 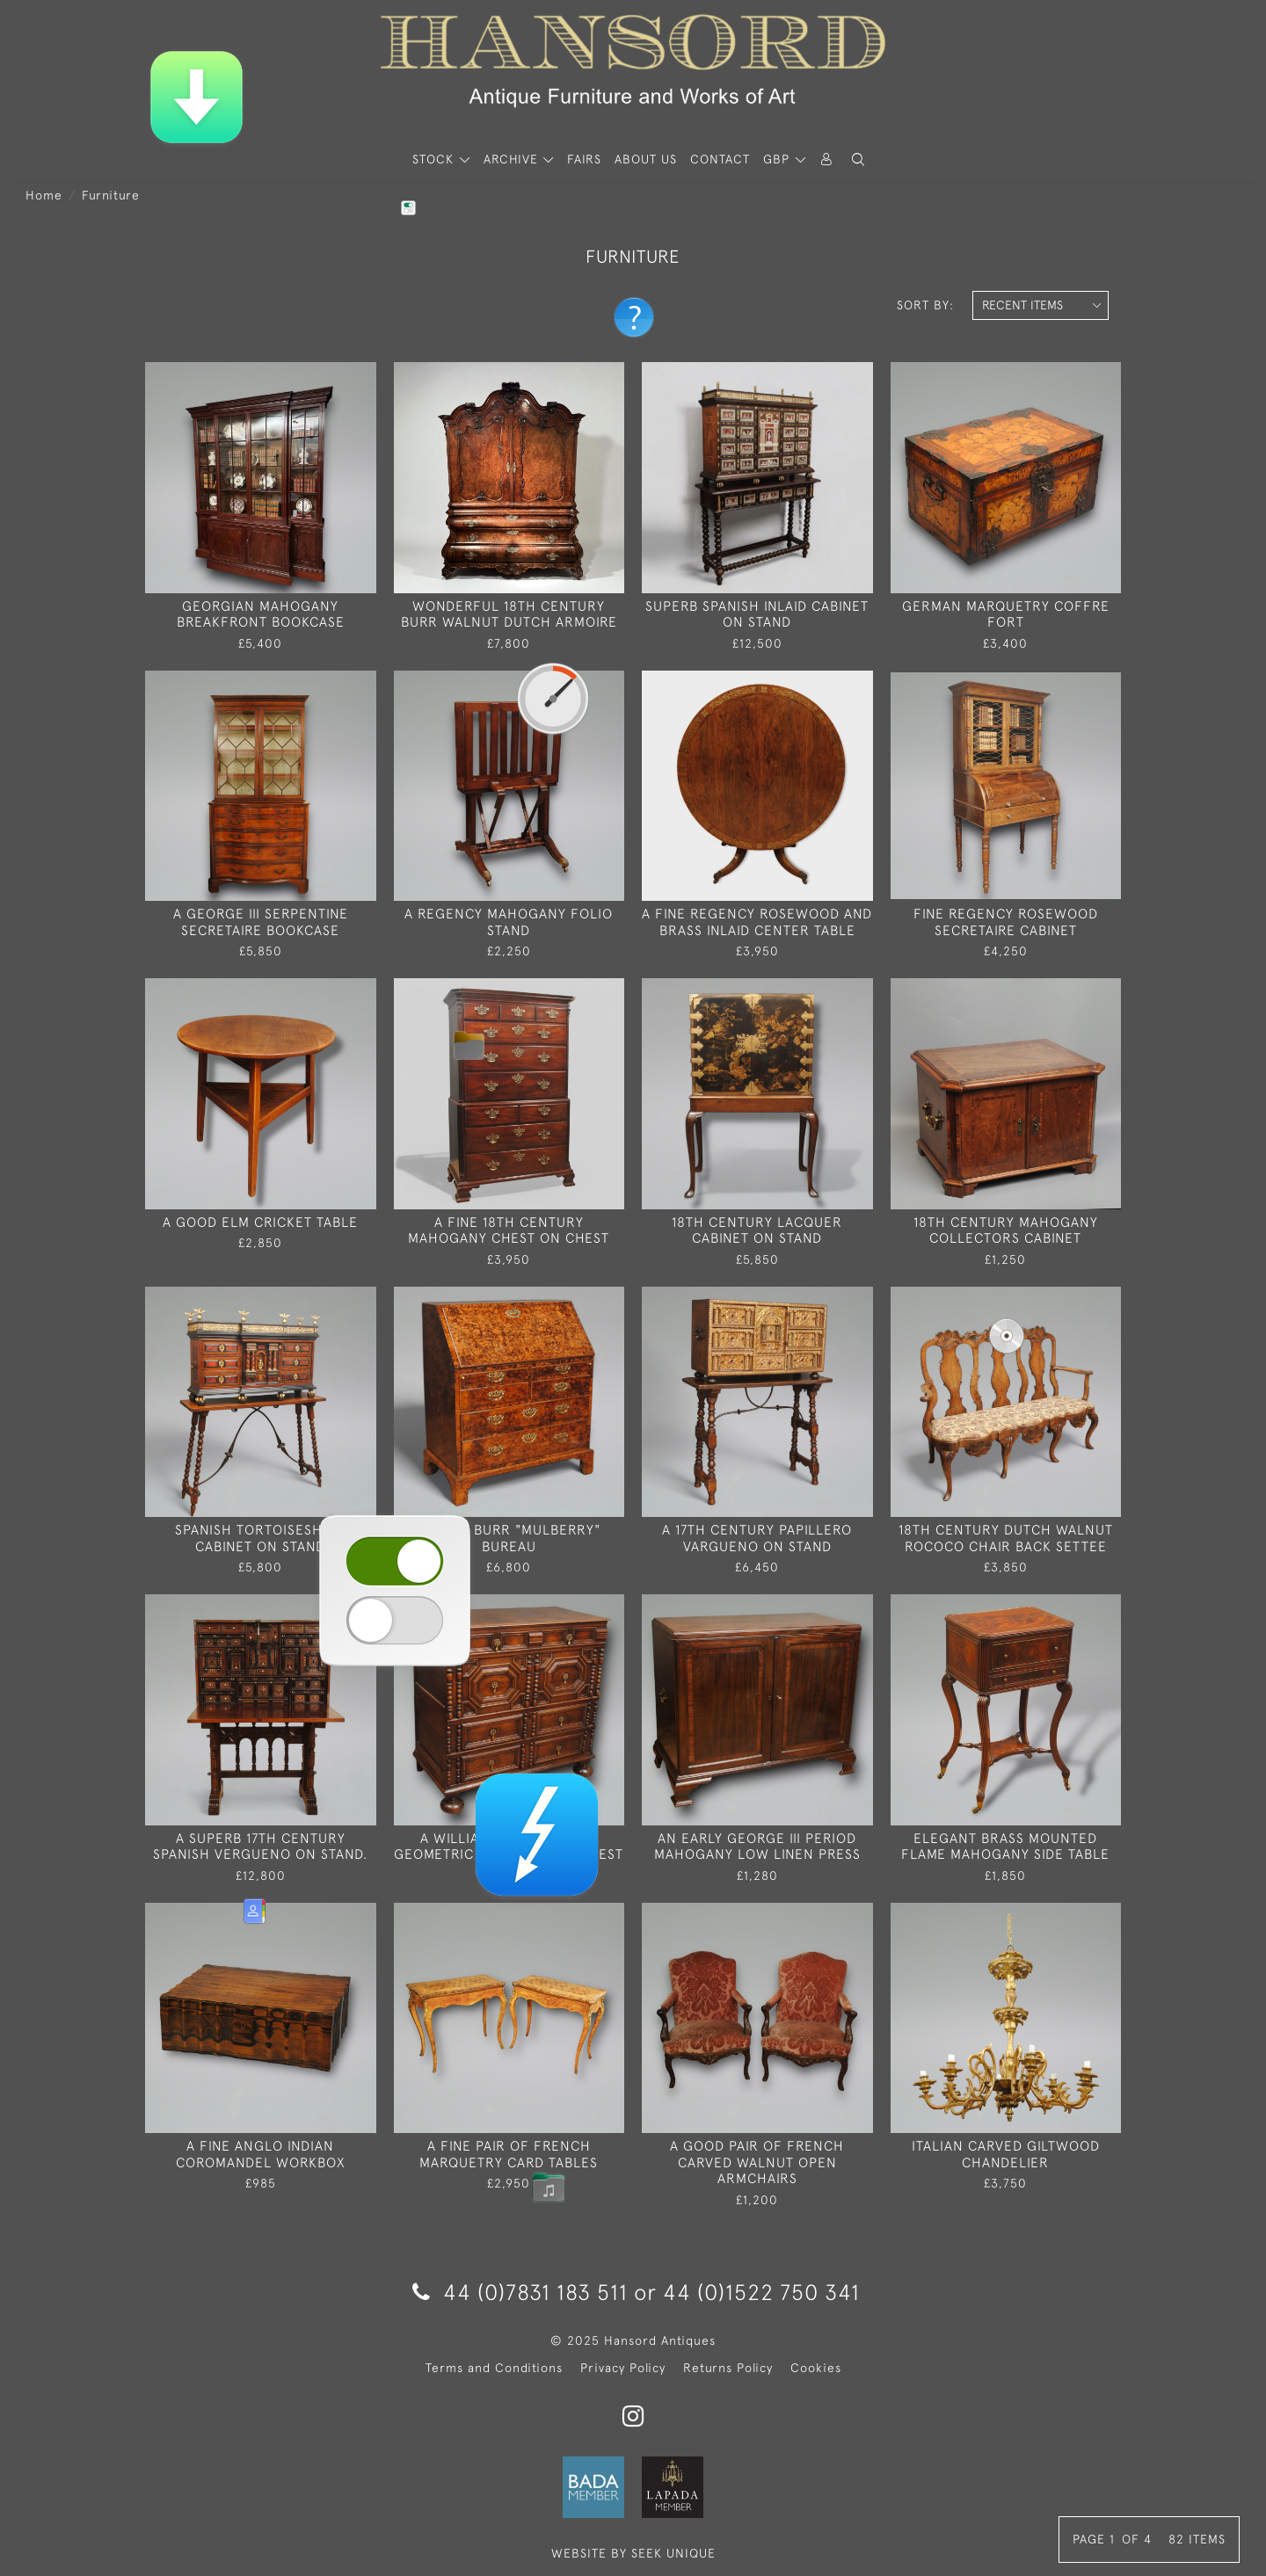 What do you see at coordinates (549, 2187) in the screenshot?
I see `open your music folder` at bounding box center [549, 2187].